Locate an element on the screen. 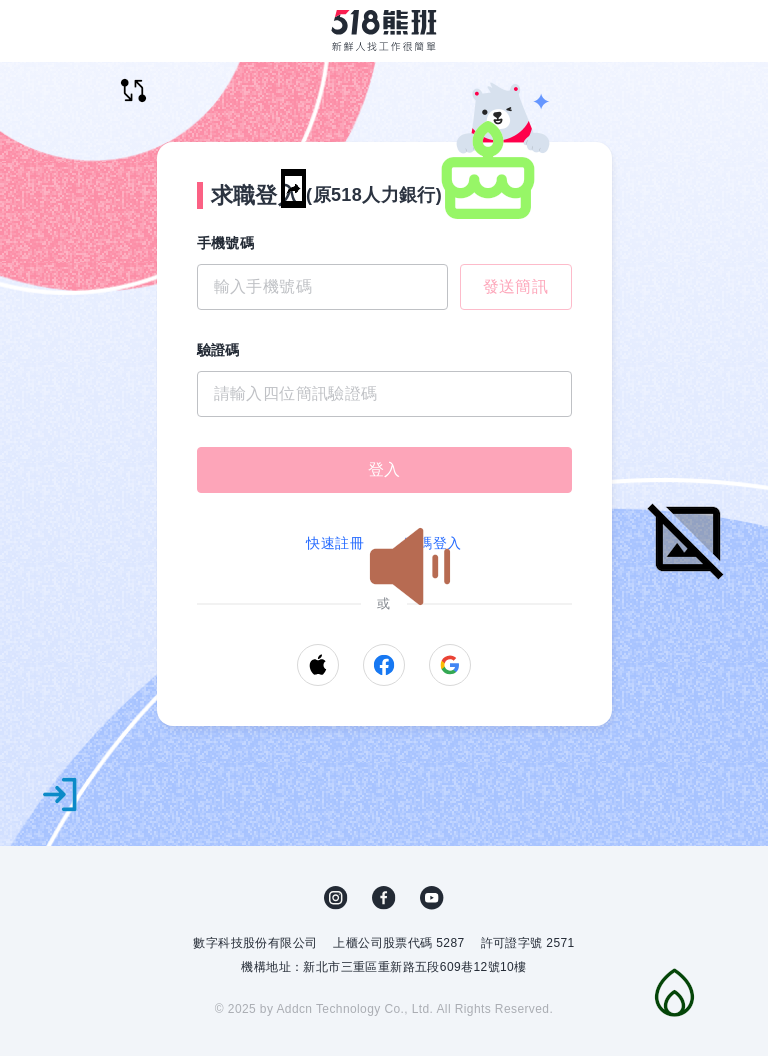 This screenshot has width=768, height=1056. image failed to load is located at coordinates (688, 539).